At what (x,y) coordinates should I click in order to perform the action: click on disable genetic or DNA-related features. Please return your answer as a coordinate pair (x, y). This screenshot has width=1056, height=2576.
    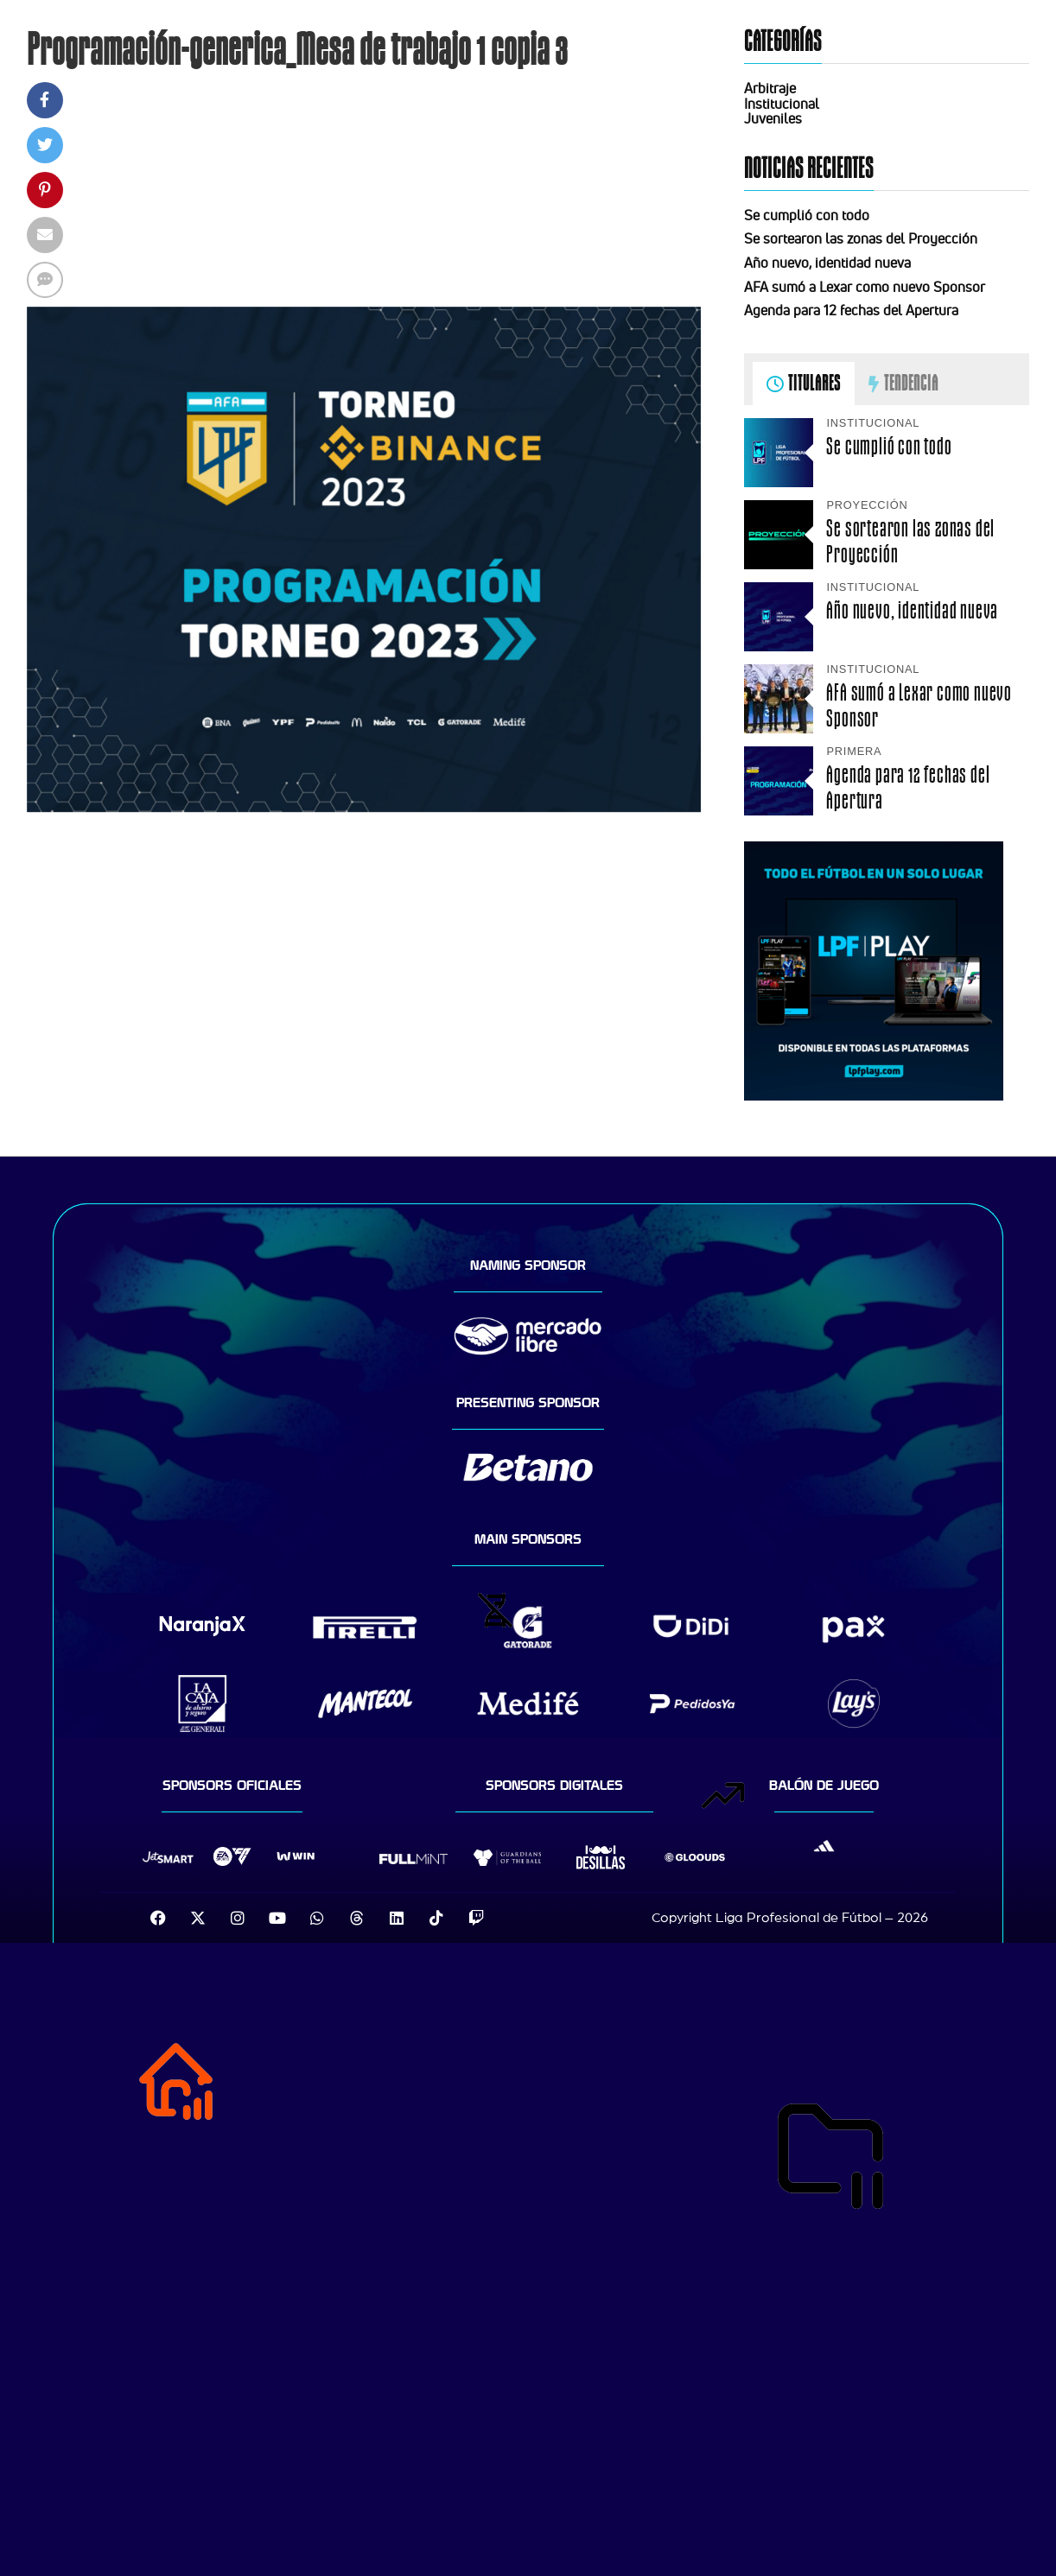
    Looking at the image, I should click on (495, 1610).